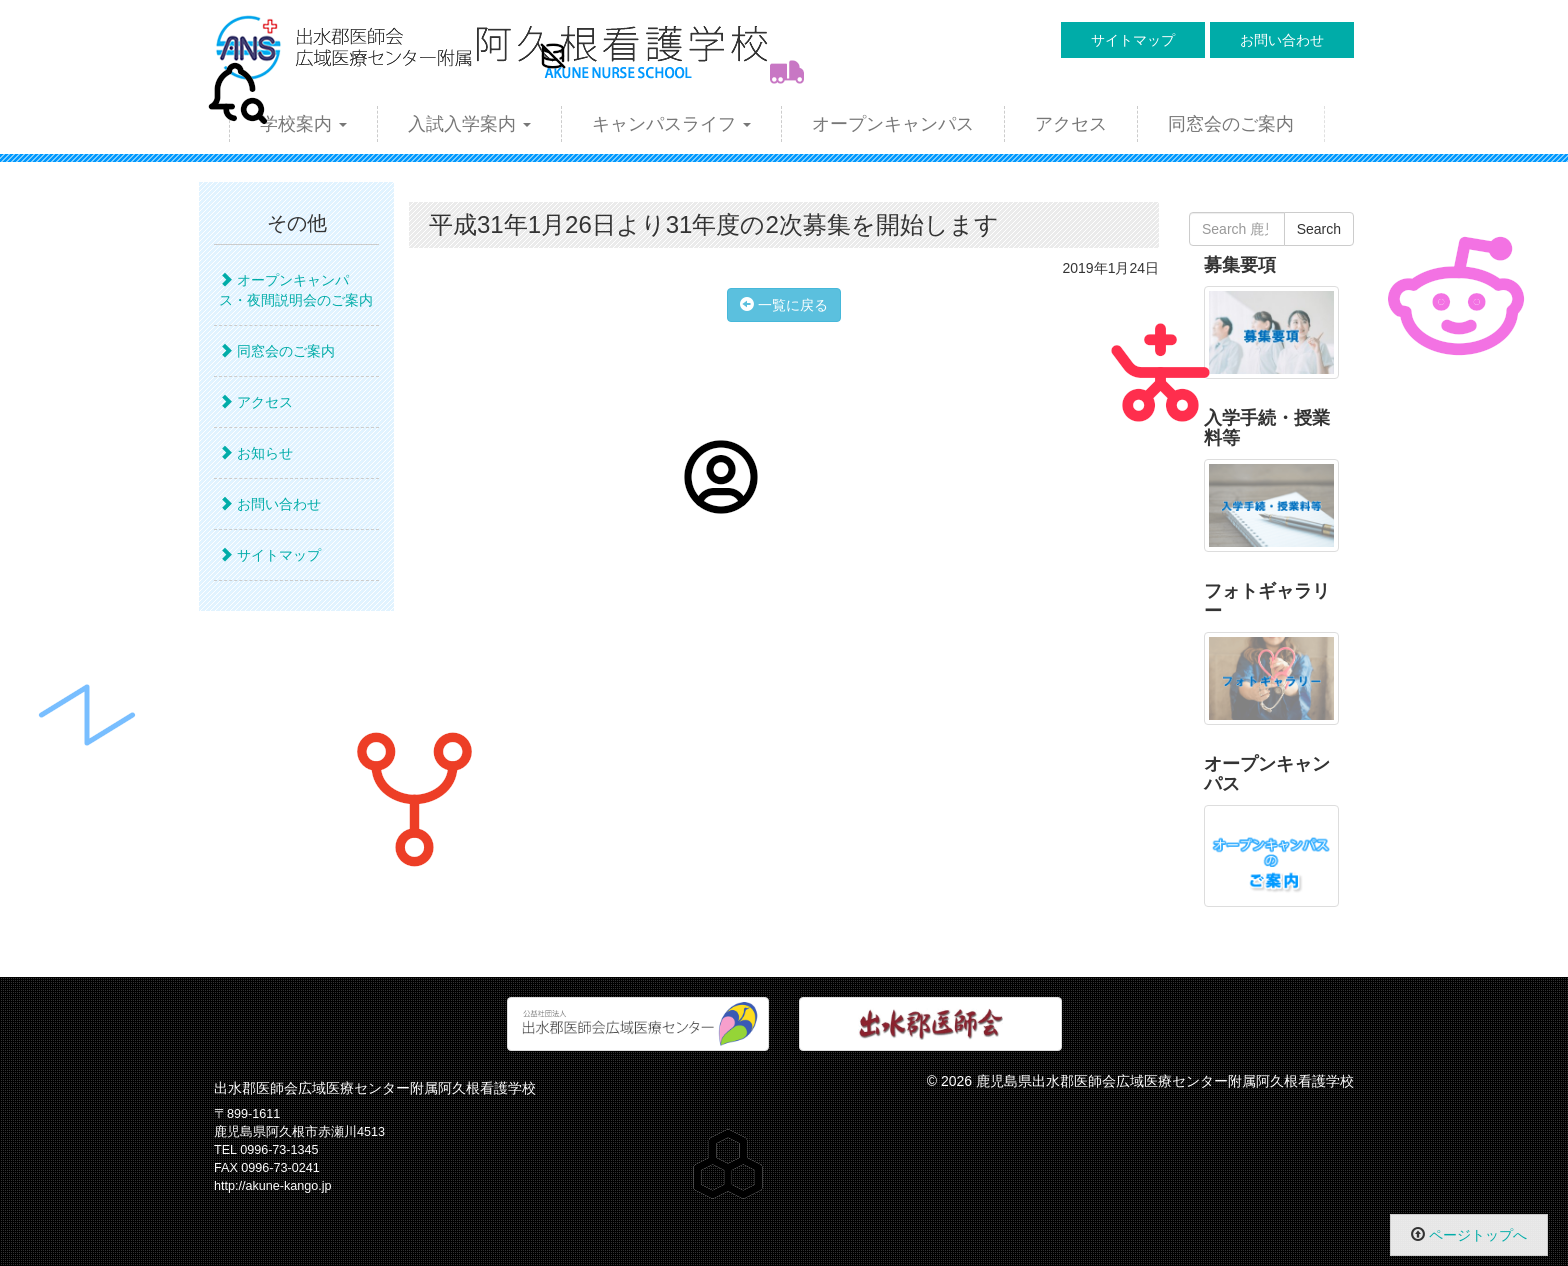 The height and width of the screenshot is (1266, 1568). I want to click on view git branch network or commit history, so click(414, 799).